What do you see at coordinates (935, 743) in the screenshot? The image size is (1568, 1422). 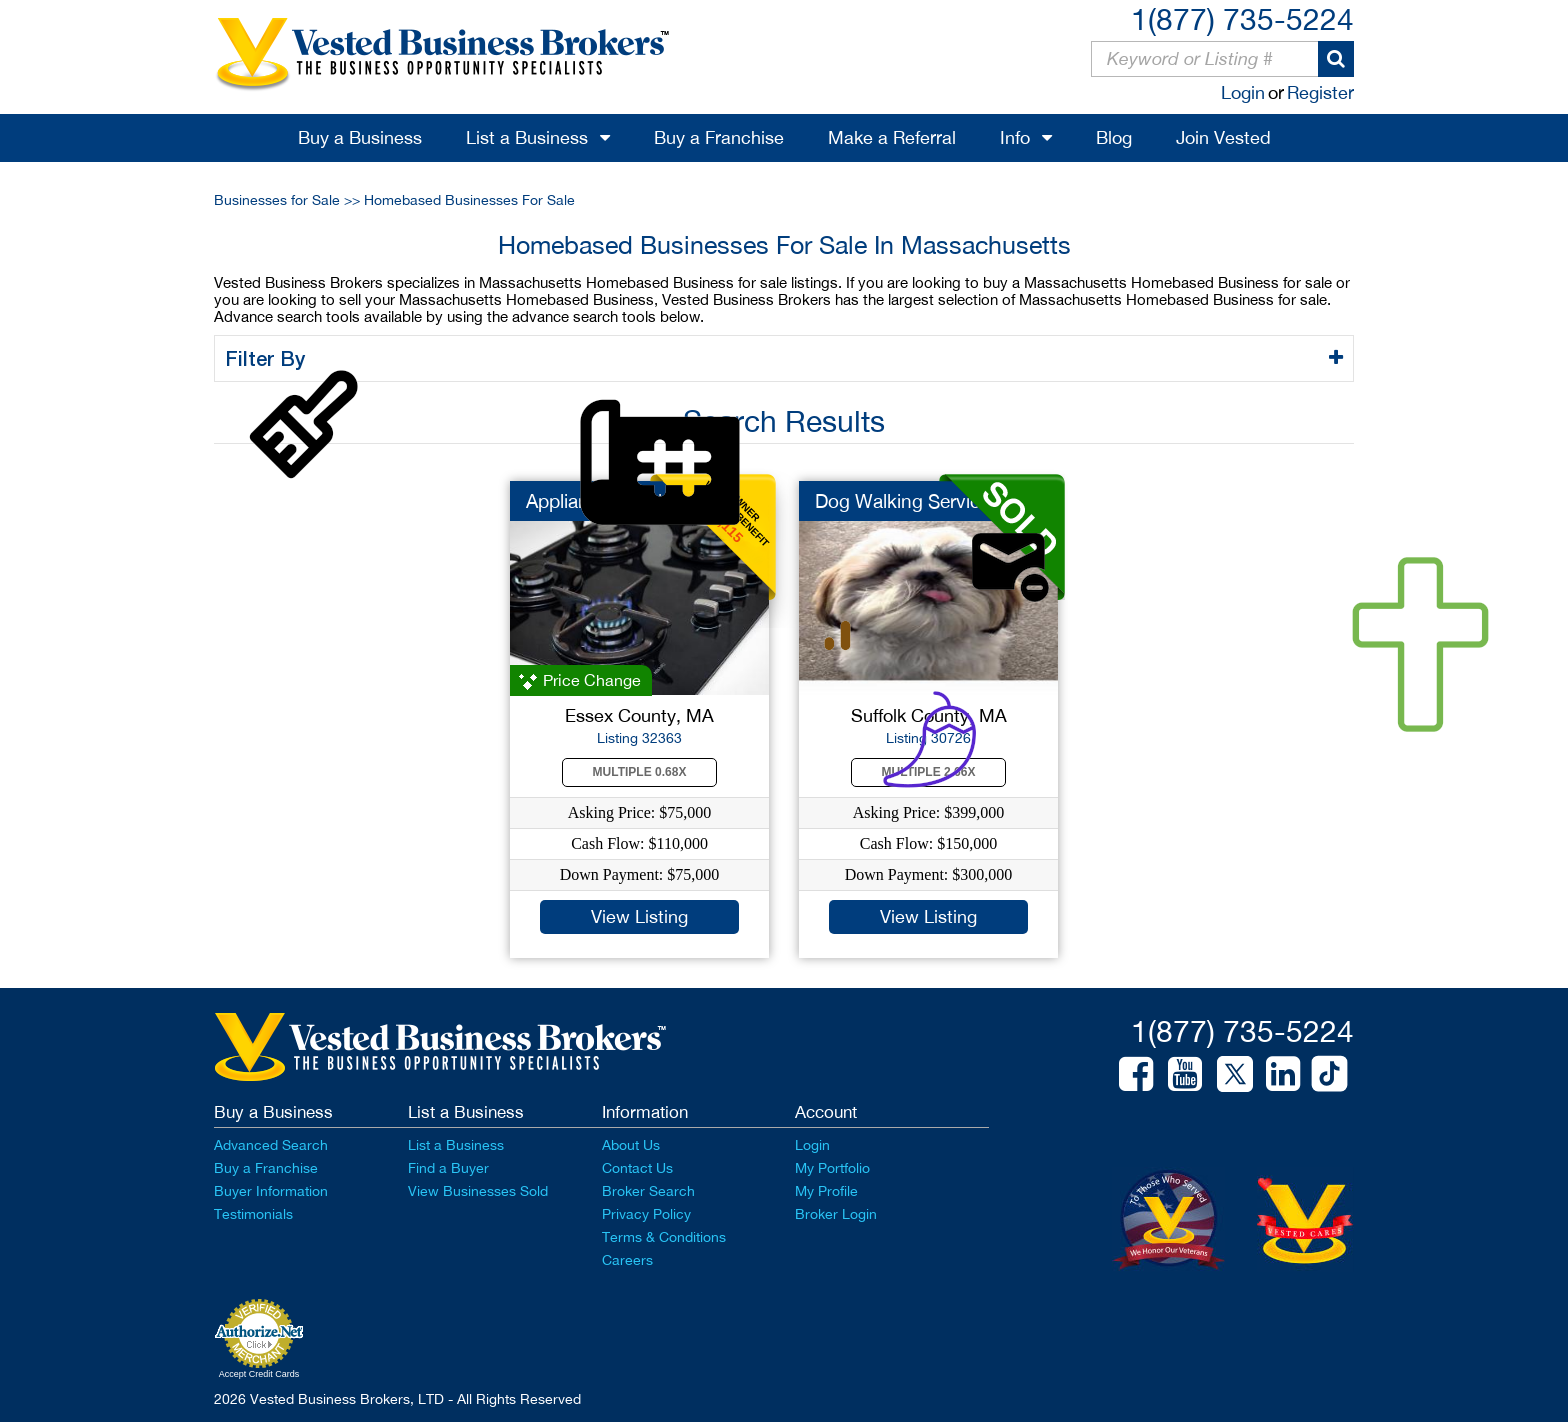 I see `indicates spicy or hot food option` at bounding box center [935, 743].